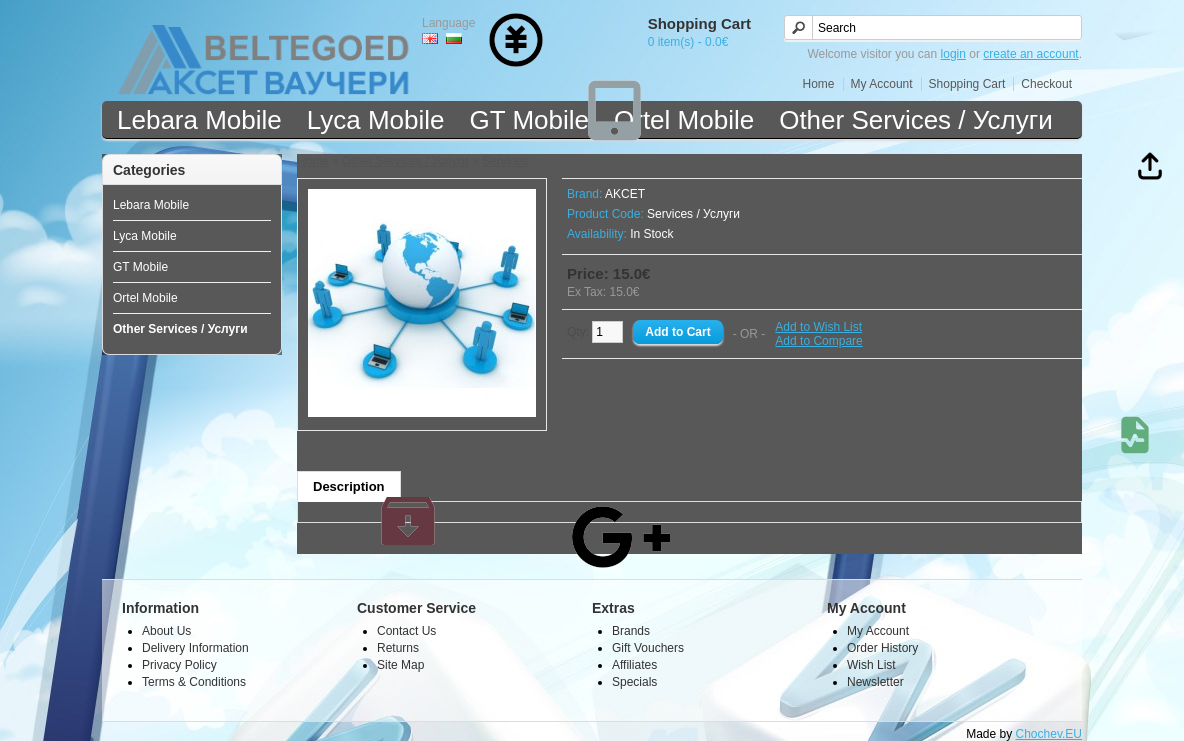 Image resolution: width=1184 pixels, height=741 pixels. Describe the element at coordinates (516, 40) in the screenshot. I see `view balance in chinese yuan` at that location.